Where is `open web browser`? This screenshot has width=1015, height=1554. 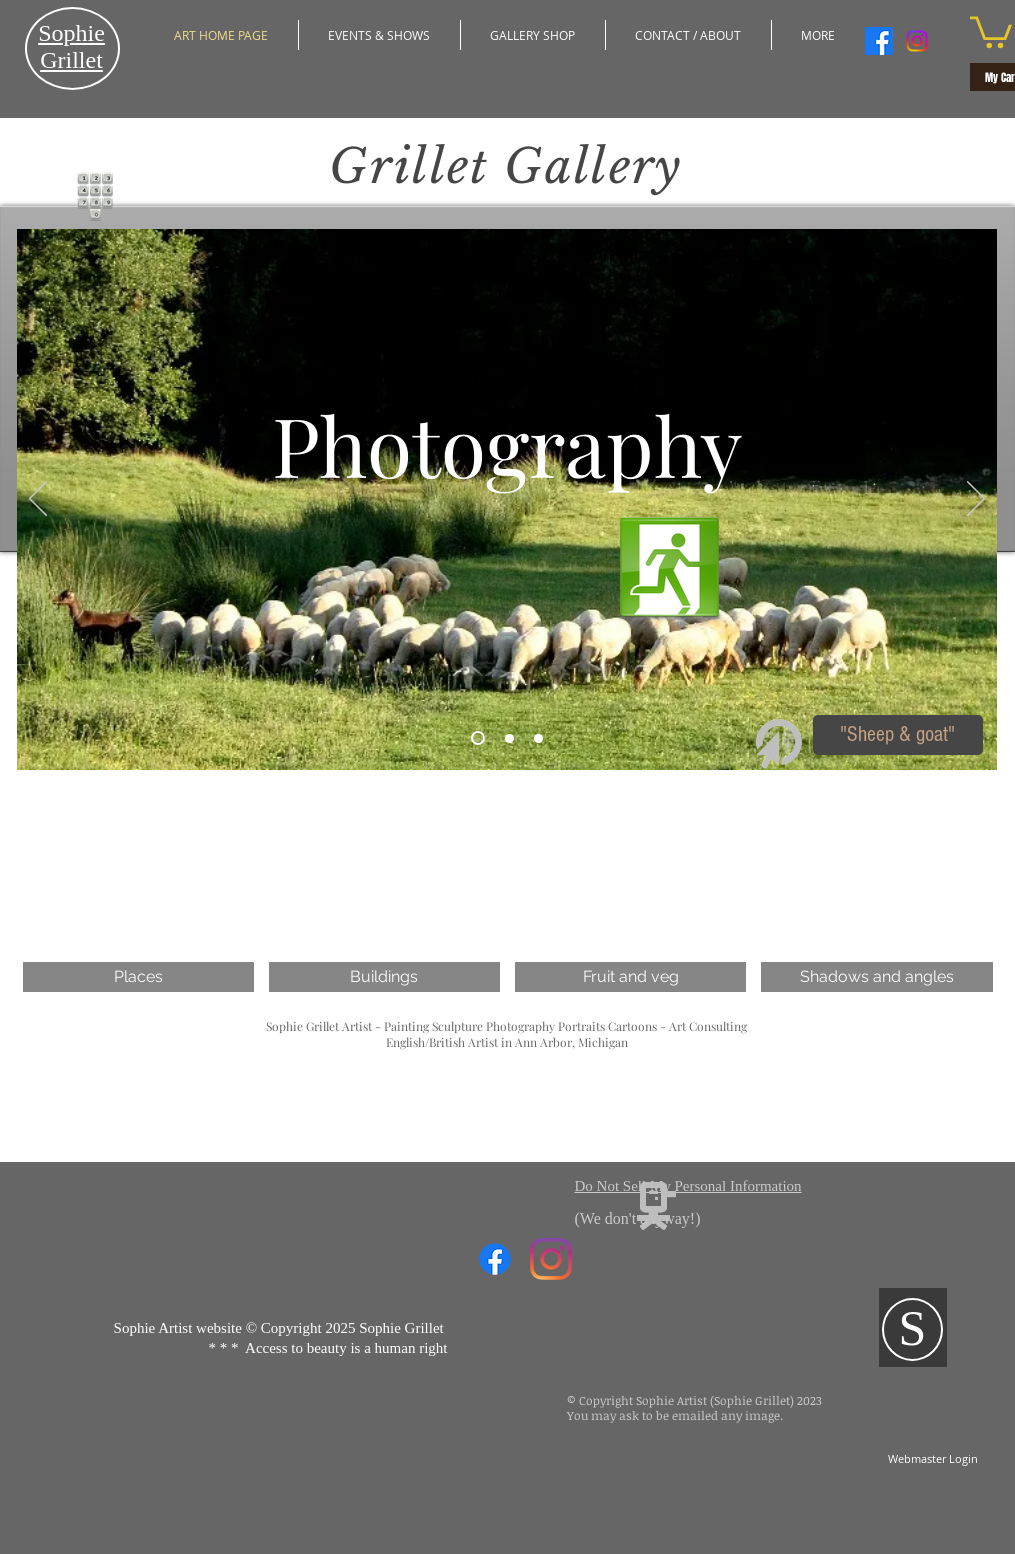
open web browser is located at coordinates (779, 742).